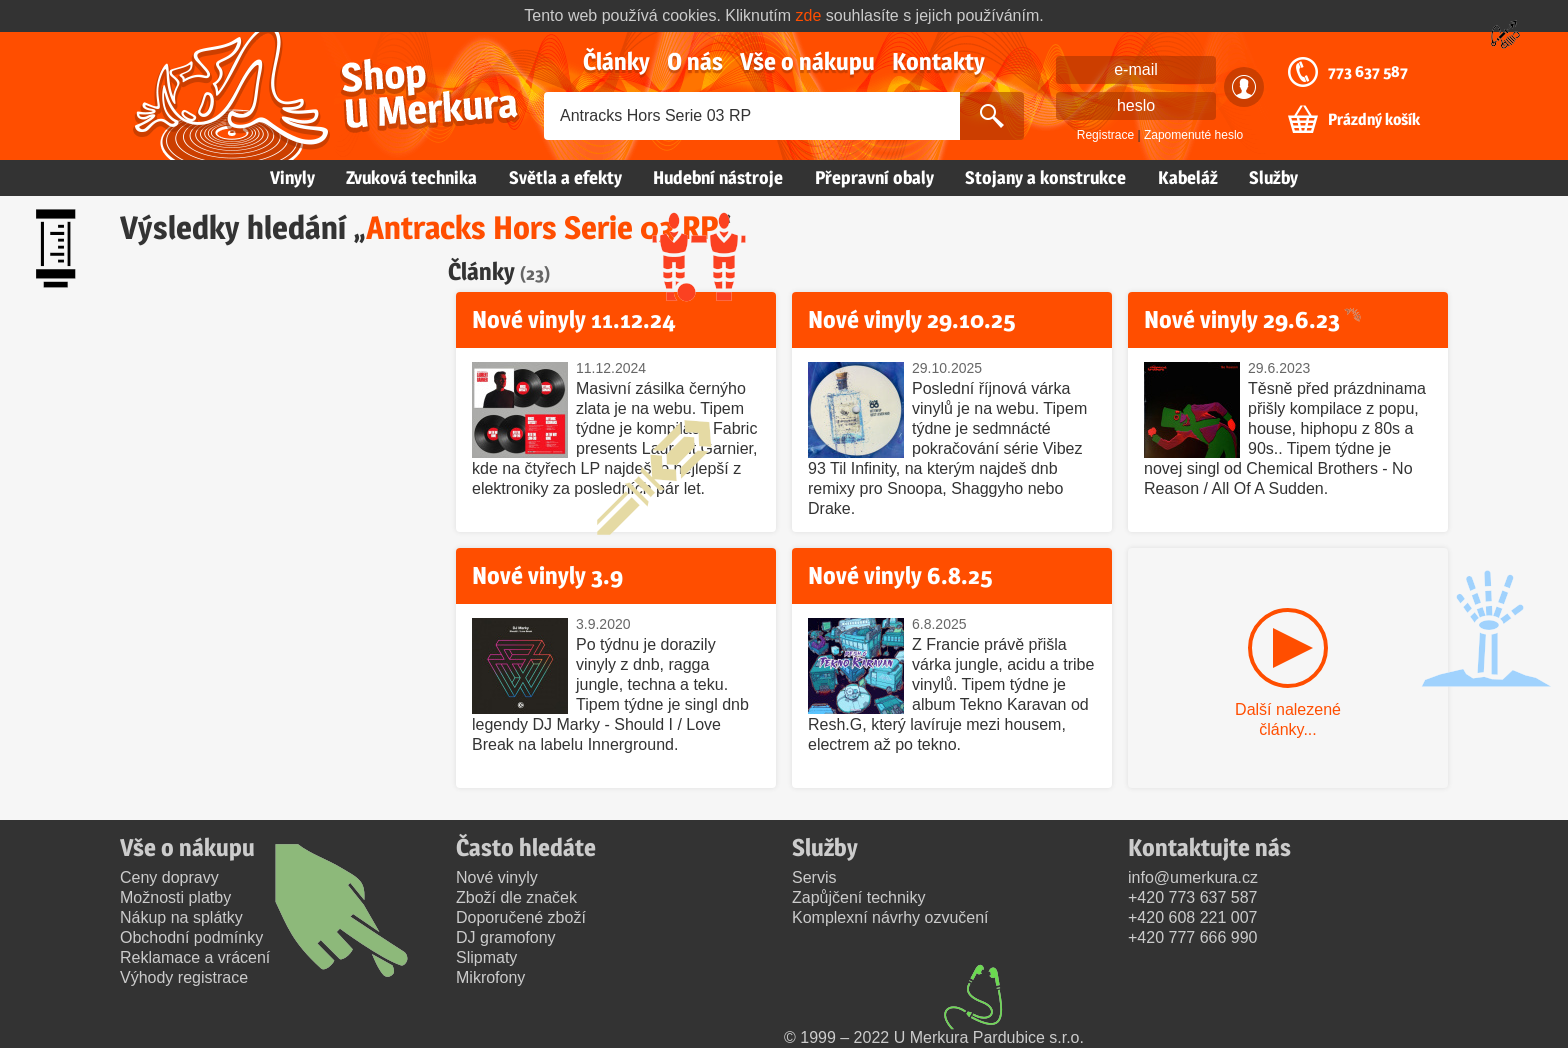 This screenshot has height=1048, width=1568. What do you see at coordinates (1487, 622) in the screenshot?
I see `summon or raise undead units` at bounding box center [1487, 622].